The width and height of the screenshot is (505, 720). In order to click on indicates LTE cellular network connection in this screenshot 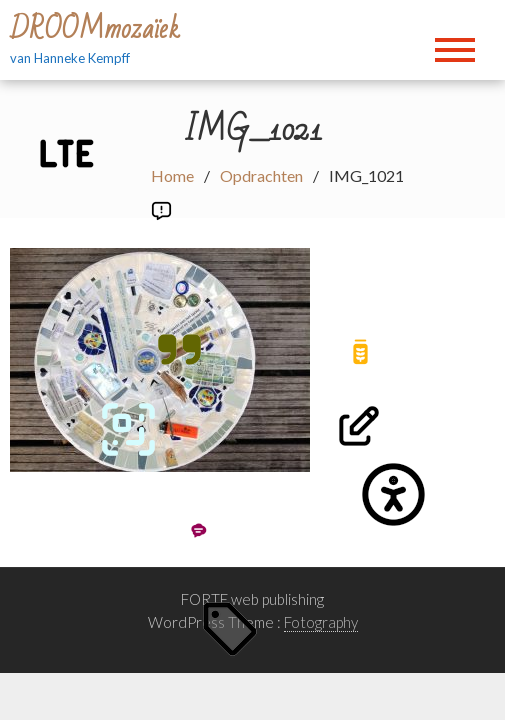, I will do `click(65, 153)`.